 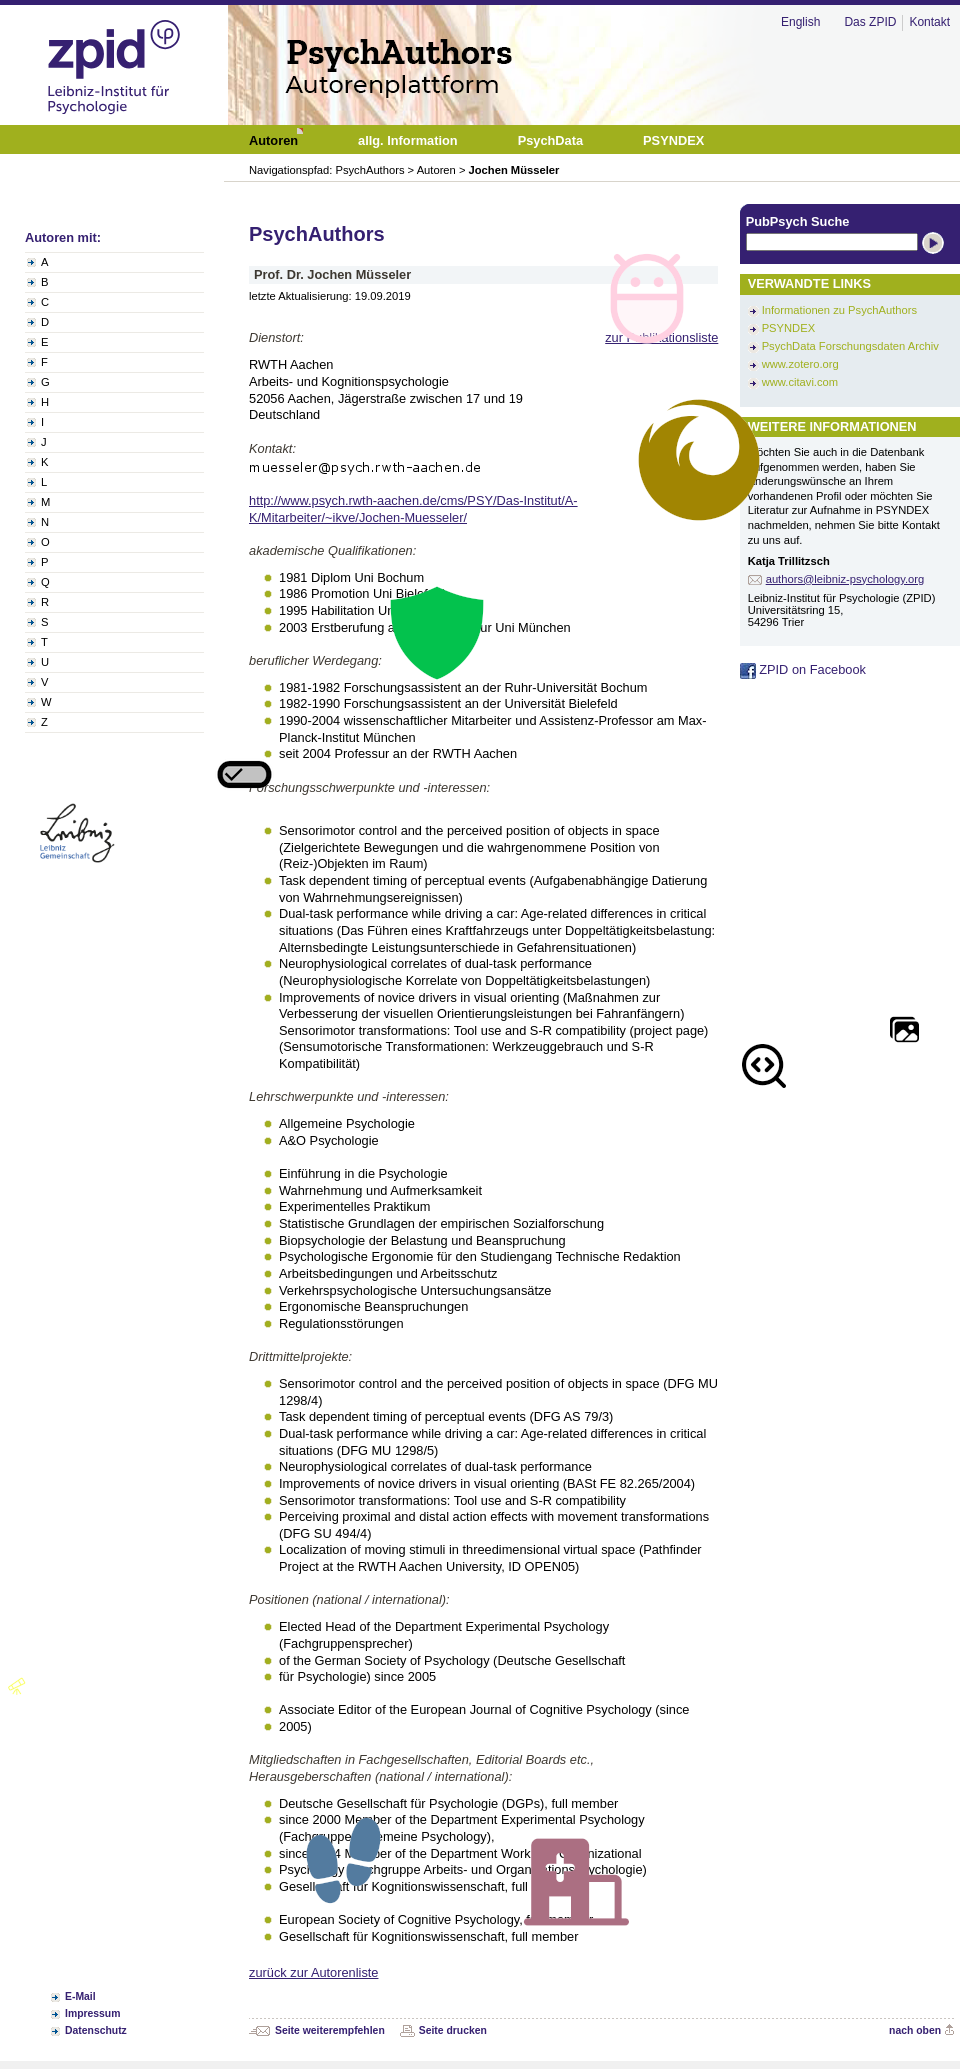 I want to click on edit or modify location attributes, so click(x=244, y=774).